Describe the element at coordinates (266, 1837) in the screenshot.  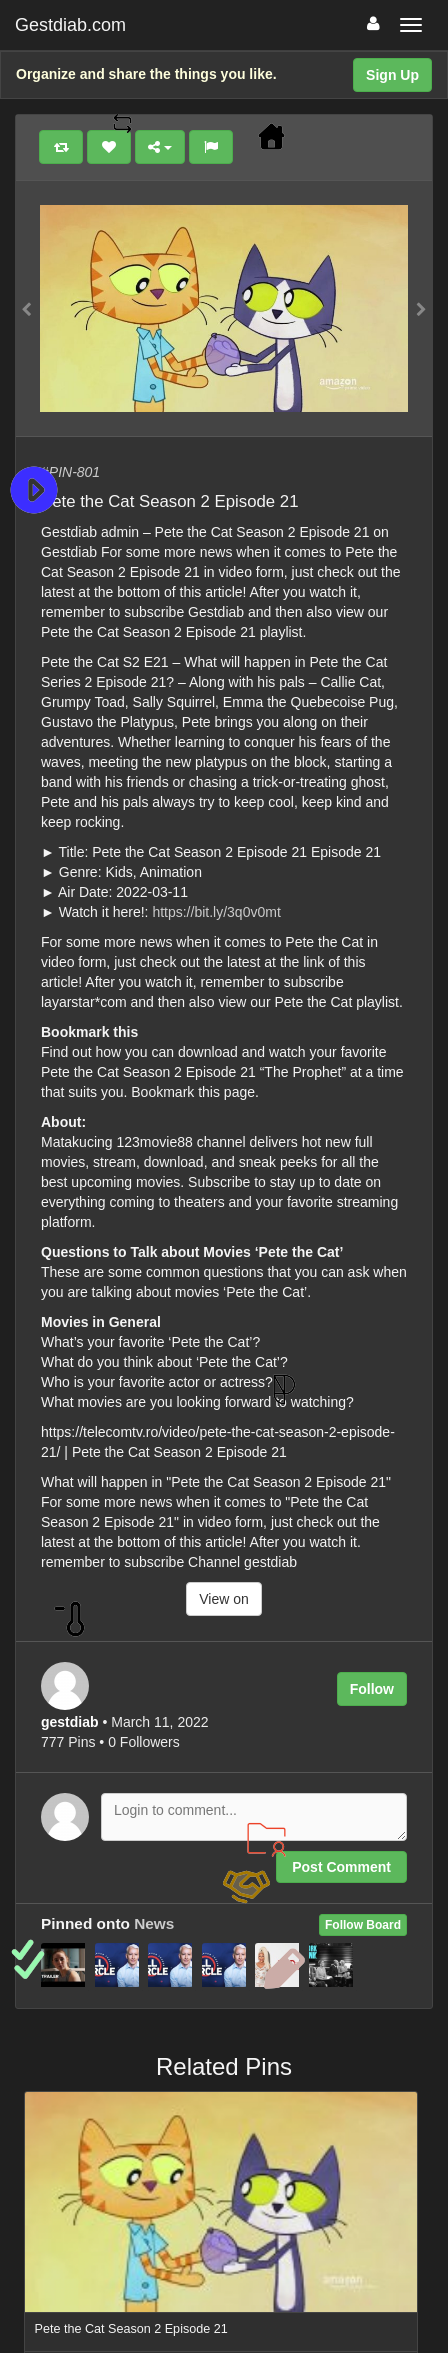
I see `access user-specific files or documents` at that location.